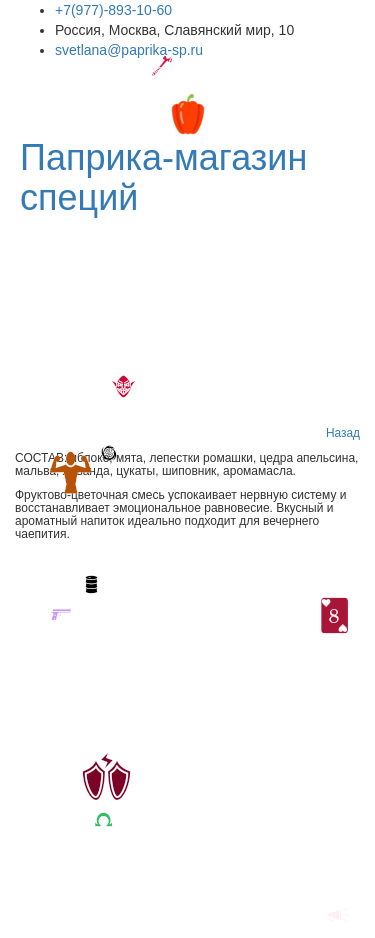 The image size is (375, 938). Describe the element at coordinates (338, 915) in the screenshot. I see `make an announcement or broadcast` at that location.